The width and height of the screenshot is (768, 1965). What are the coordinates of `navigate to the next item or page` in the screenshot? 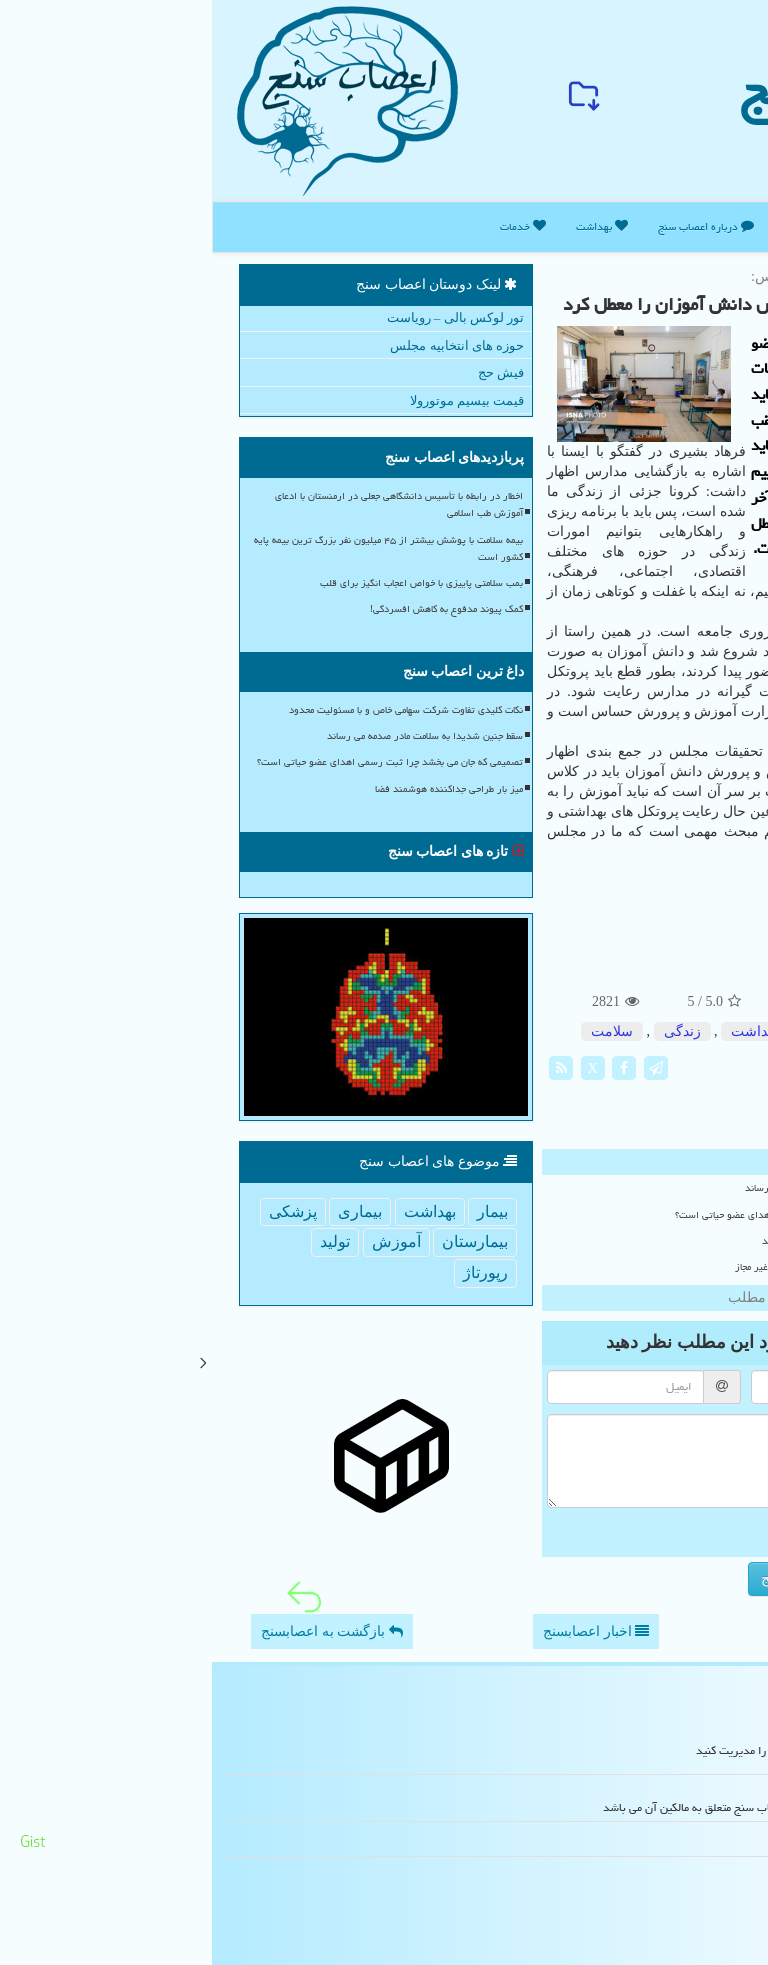 It's located at (203, 1363).